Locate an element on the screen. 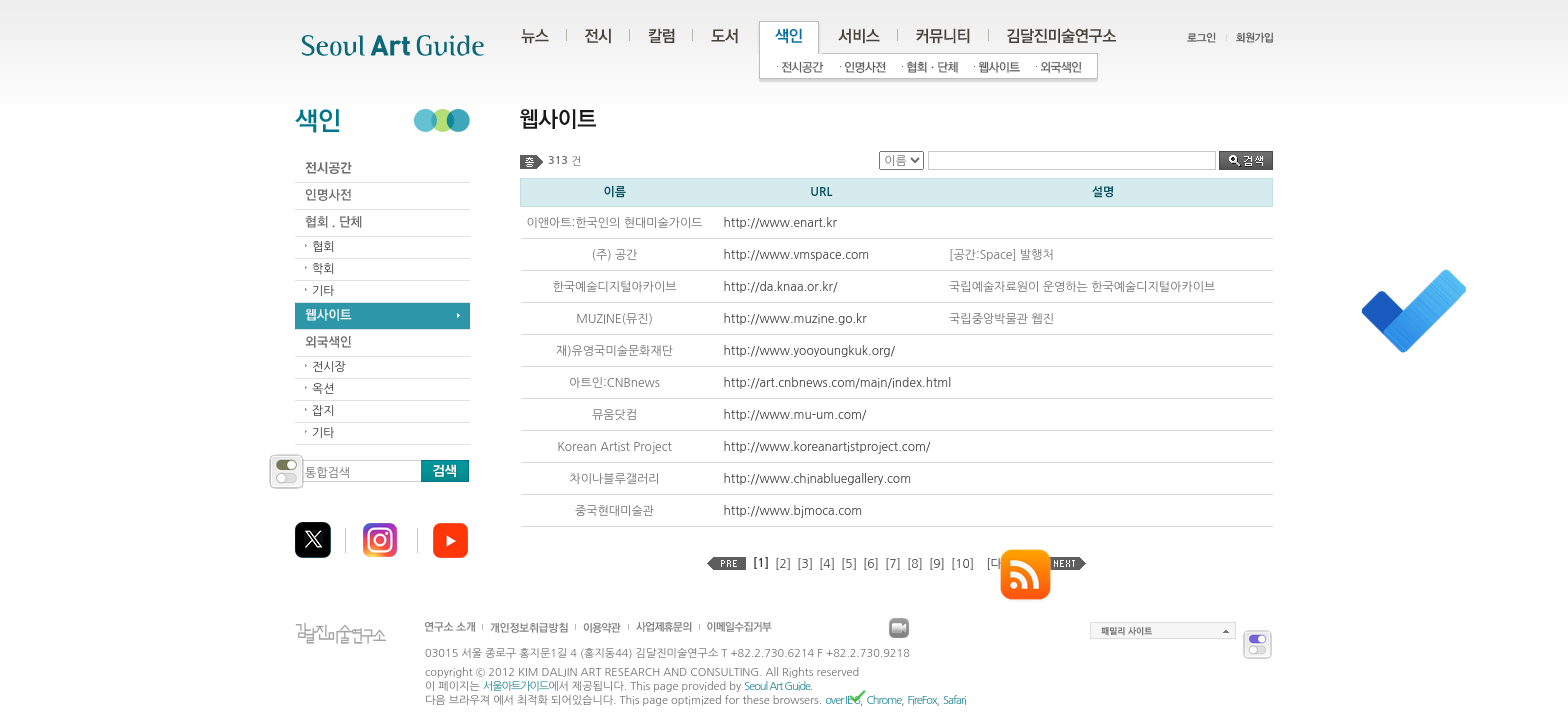 This screenshot has width=1568, height=722. open the tasks app is located at coordinates (1414, 311).